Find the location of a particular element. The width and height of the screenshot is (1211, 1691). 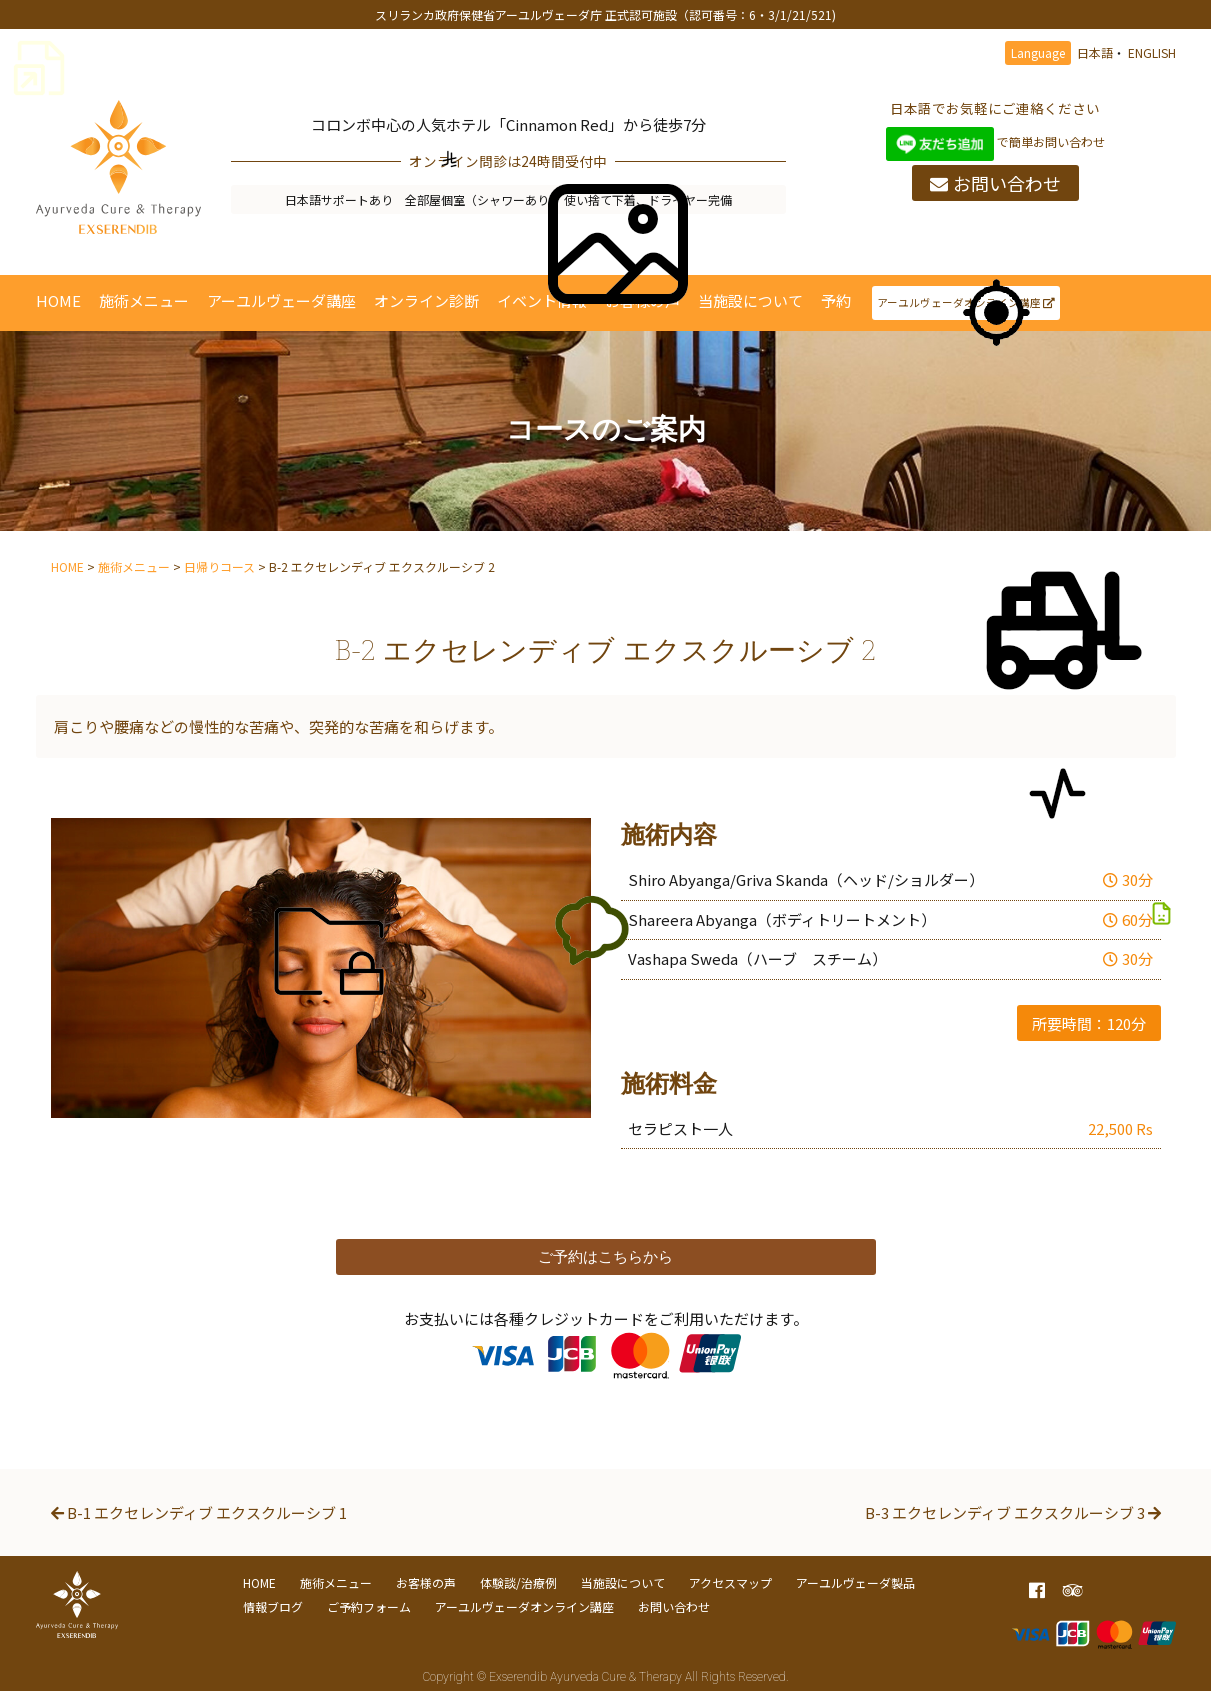

file not found or missing document is located at coordinates (1161, 913).